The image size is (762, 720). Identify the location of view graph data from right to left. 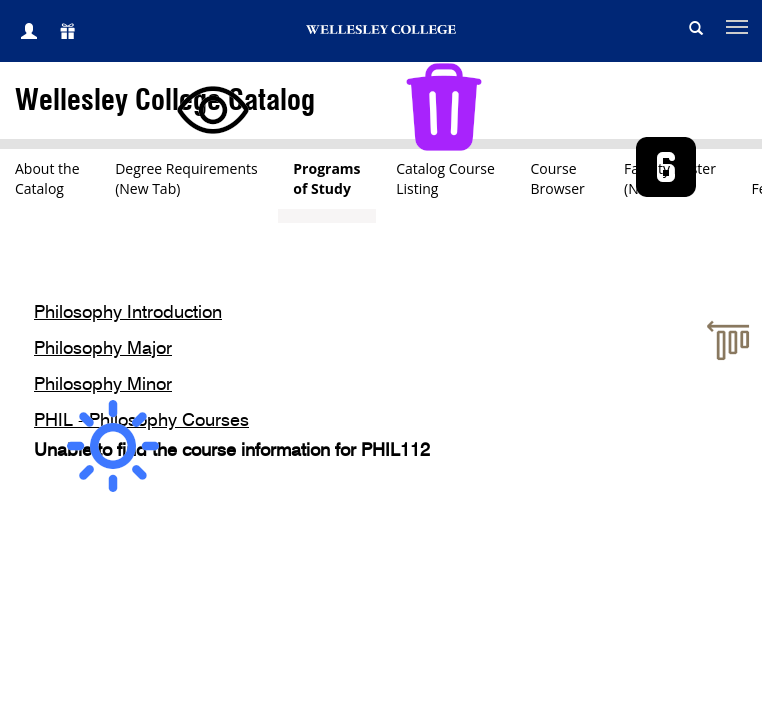
(728, 339).